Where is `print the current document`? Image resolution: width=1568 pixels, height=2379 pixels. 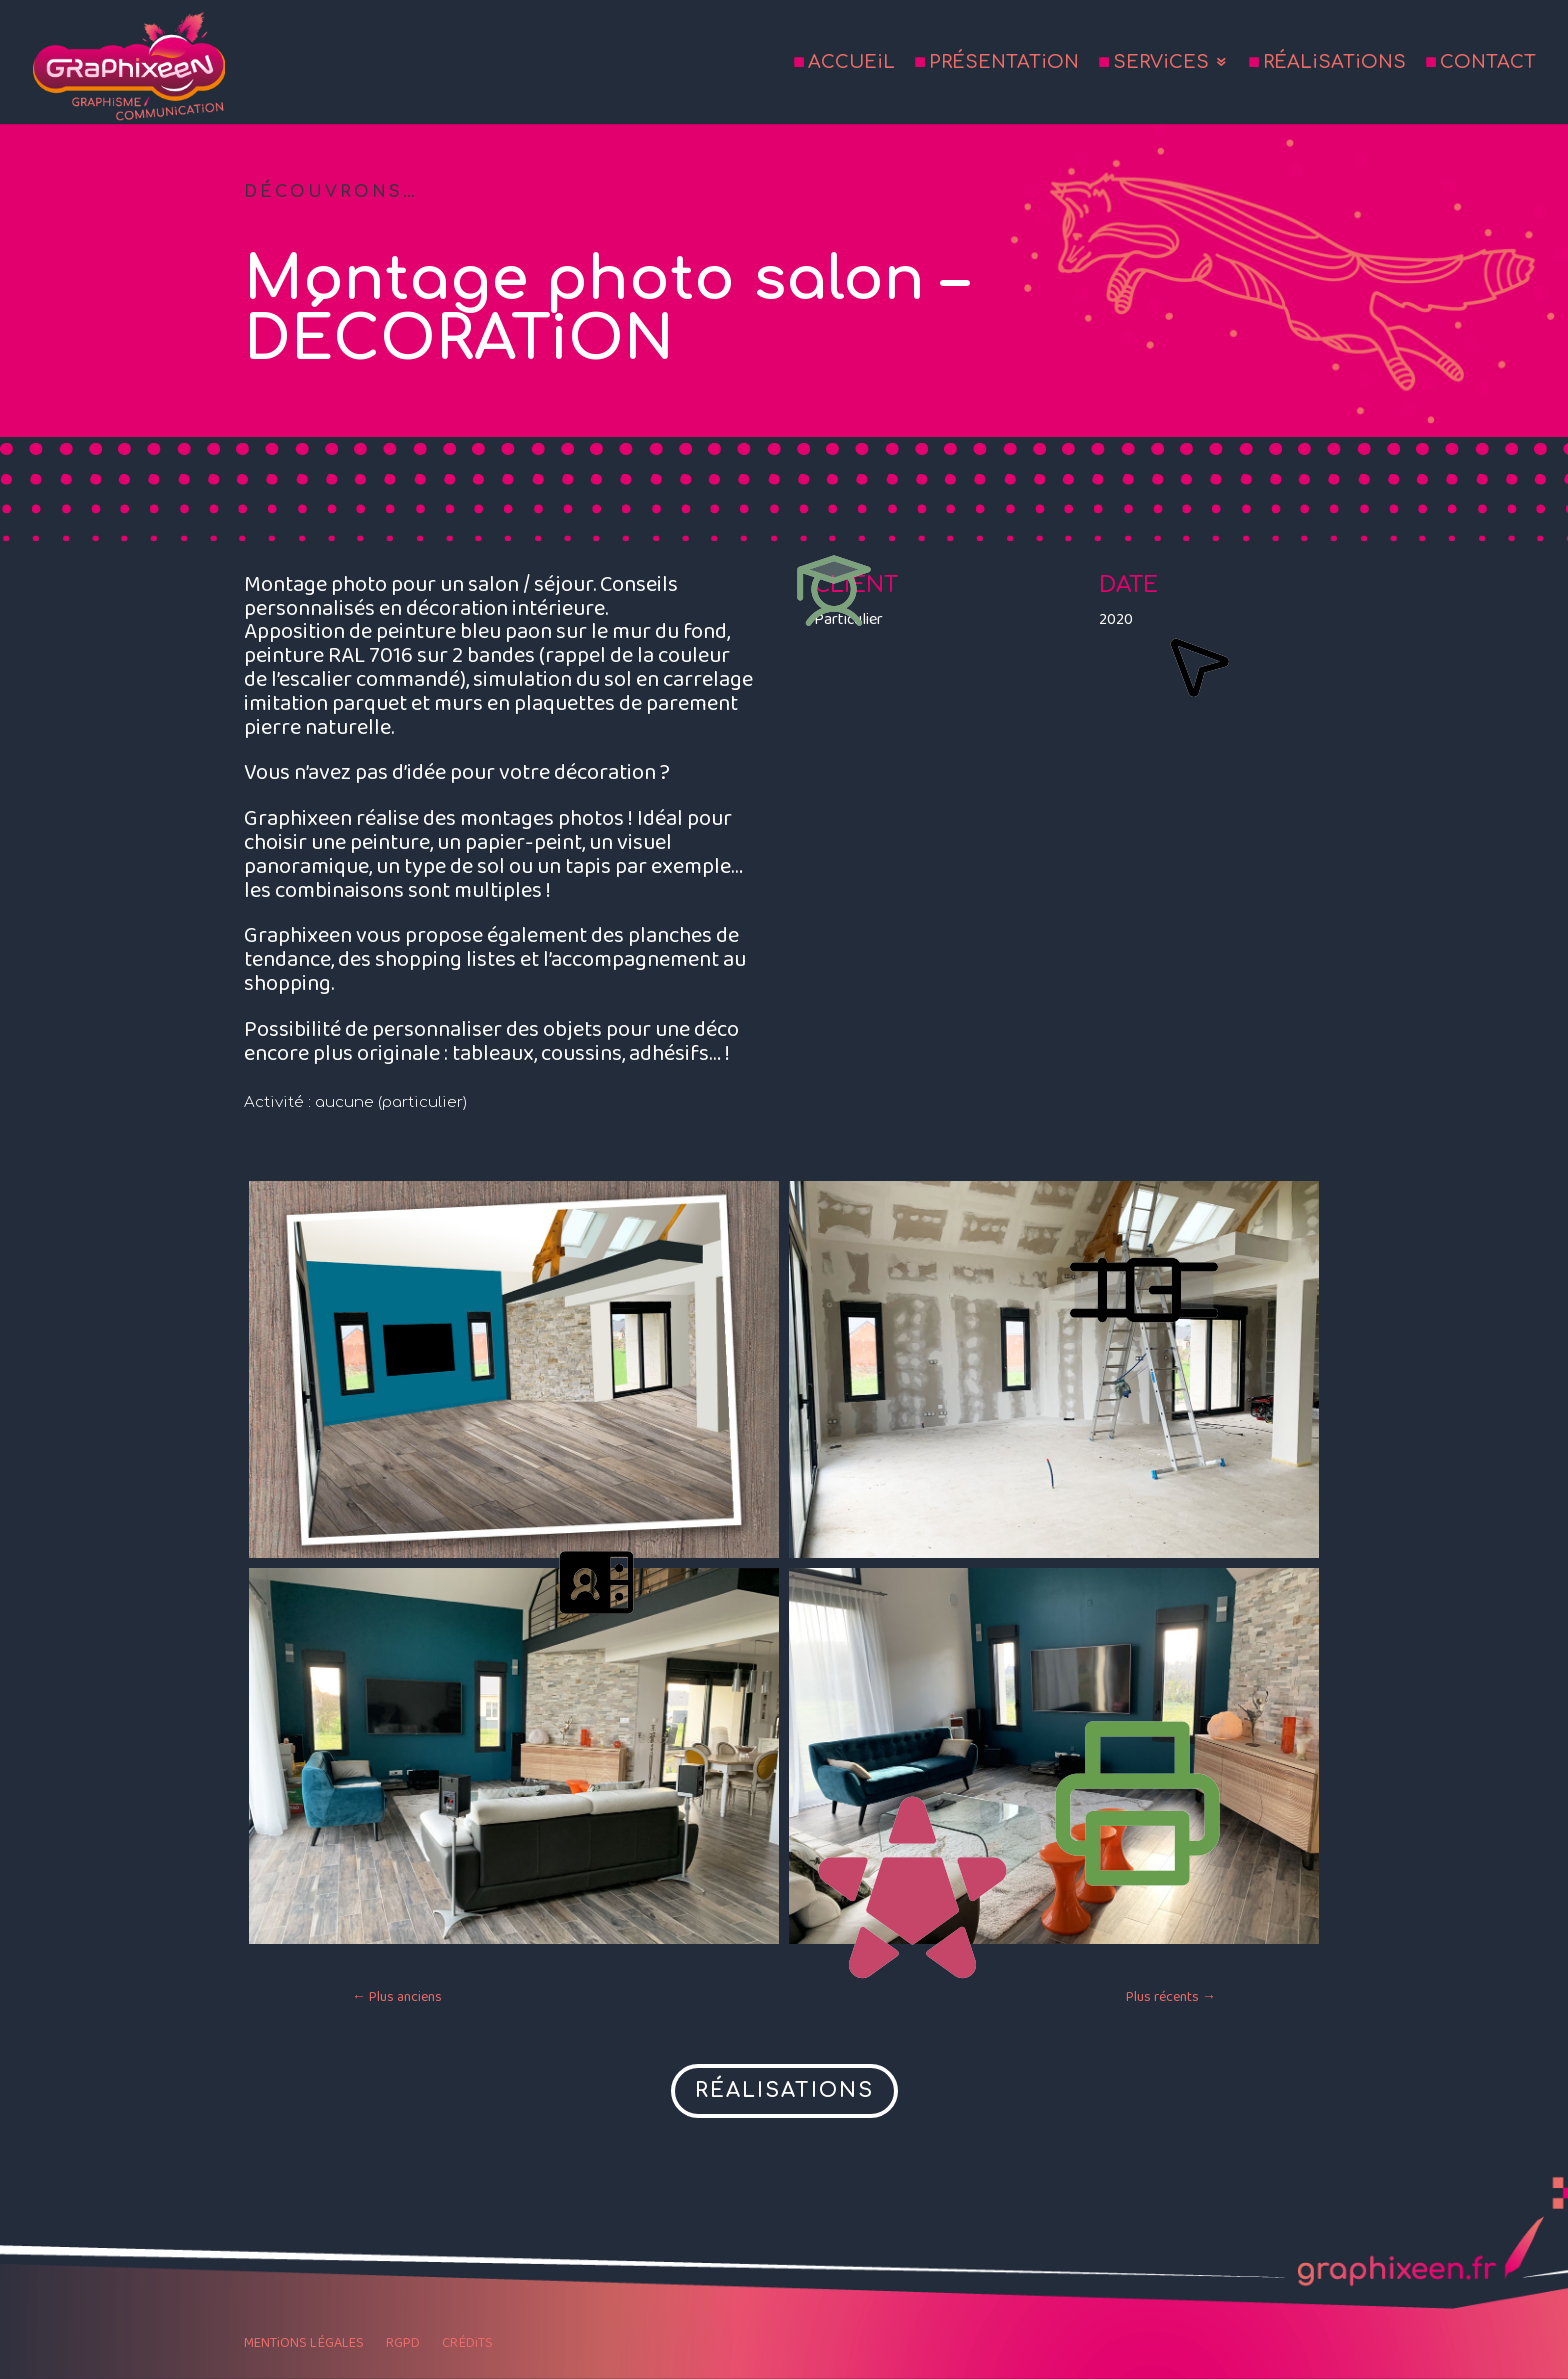 print the current document is located at coordinates (1137, 1803).